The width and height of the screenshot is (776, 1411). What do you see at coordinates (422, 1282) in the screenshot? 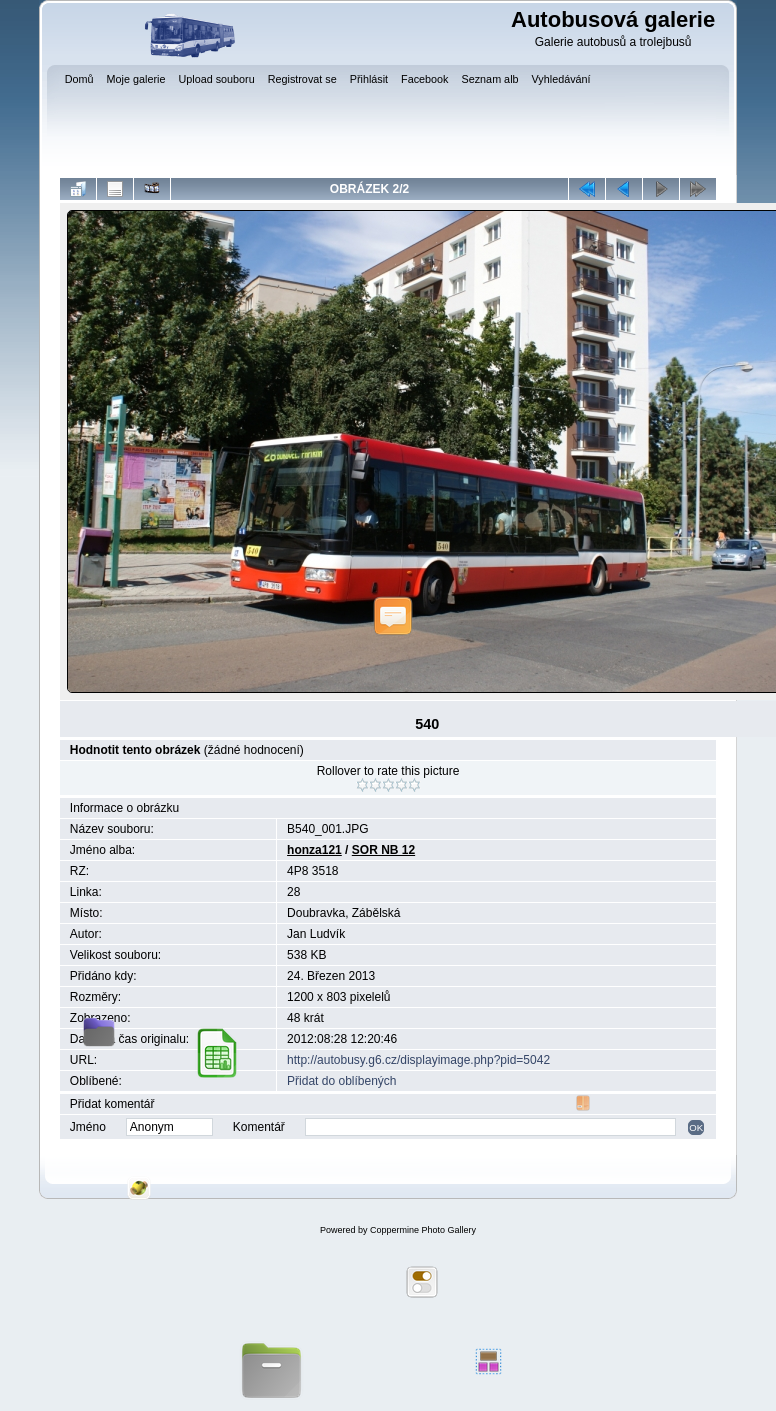
I see `open gnome tweaks to customize desktop settings` at bounding box center [422, 1282].